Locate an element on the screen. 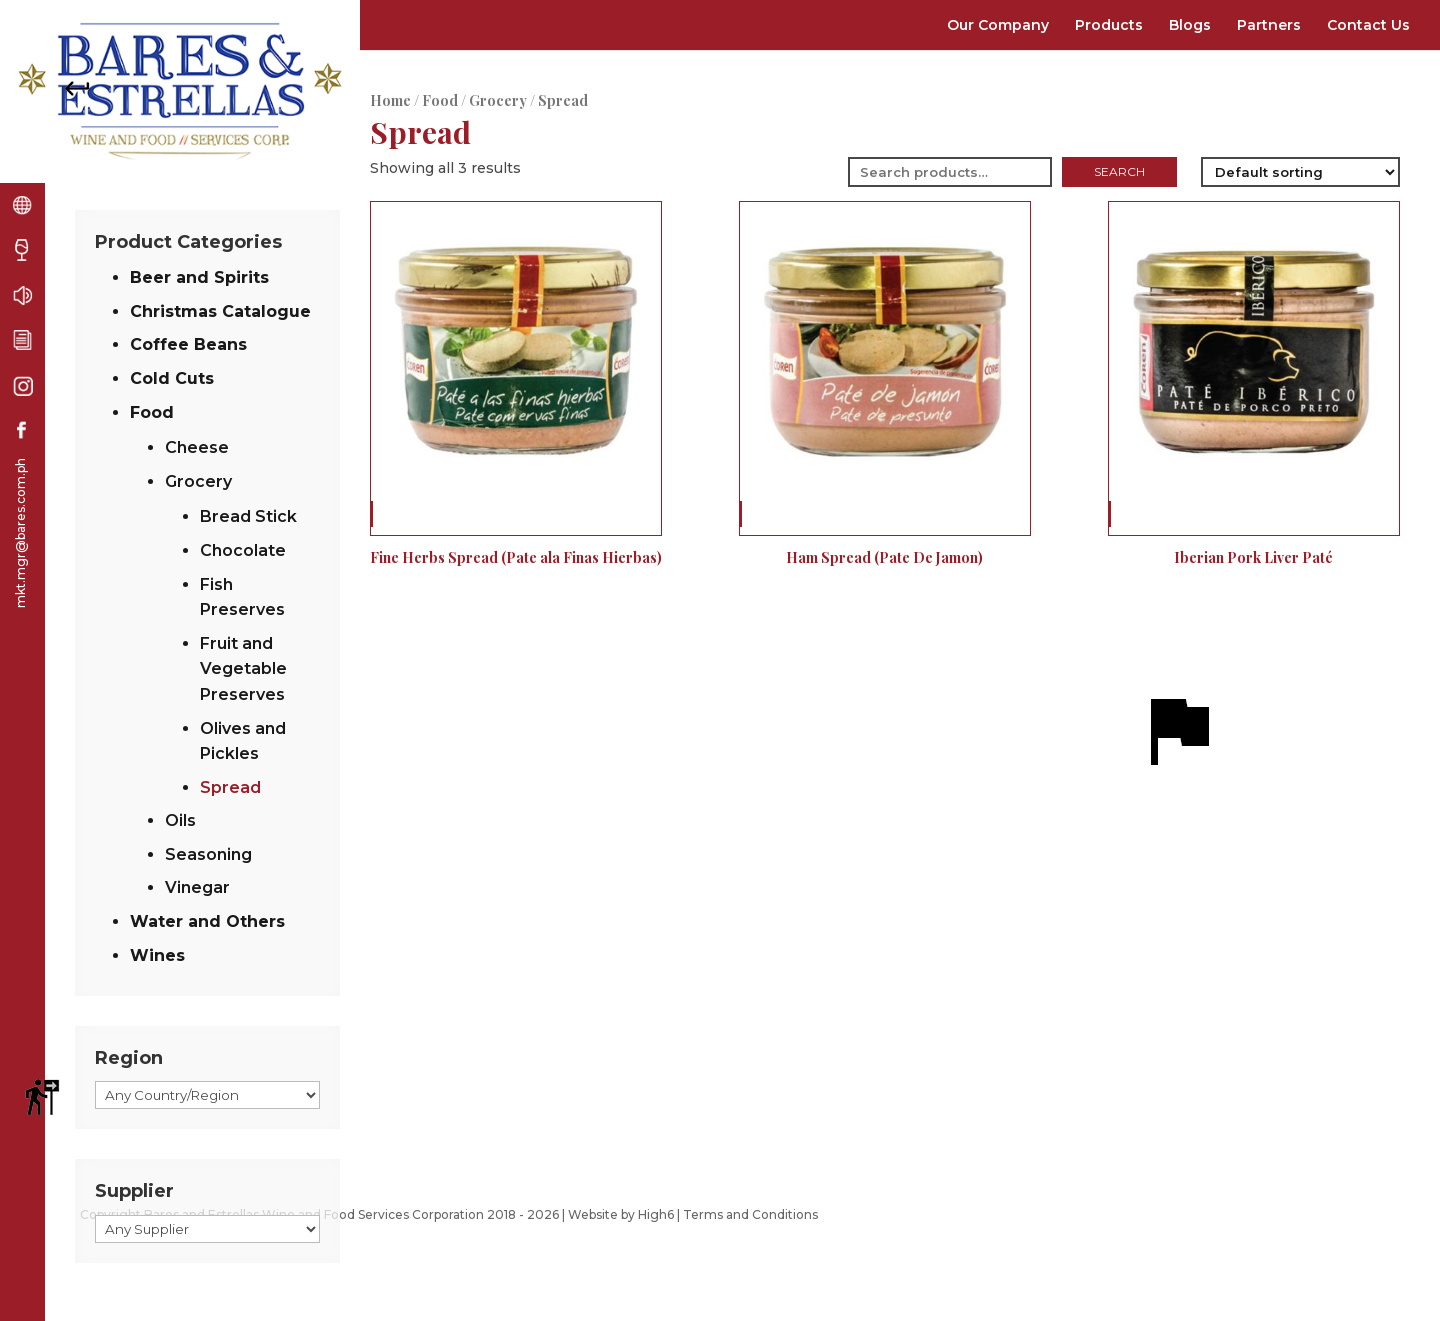 The height and width of the screenshot is (1321, 1440). submit or confirm text input is located at coordinates (77, 88).